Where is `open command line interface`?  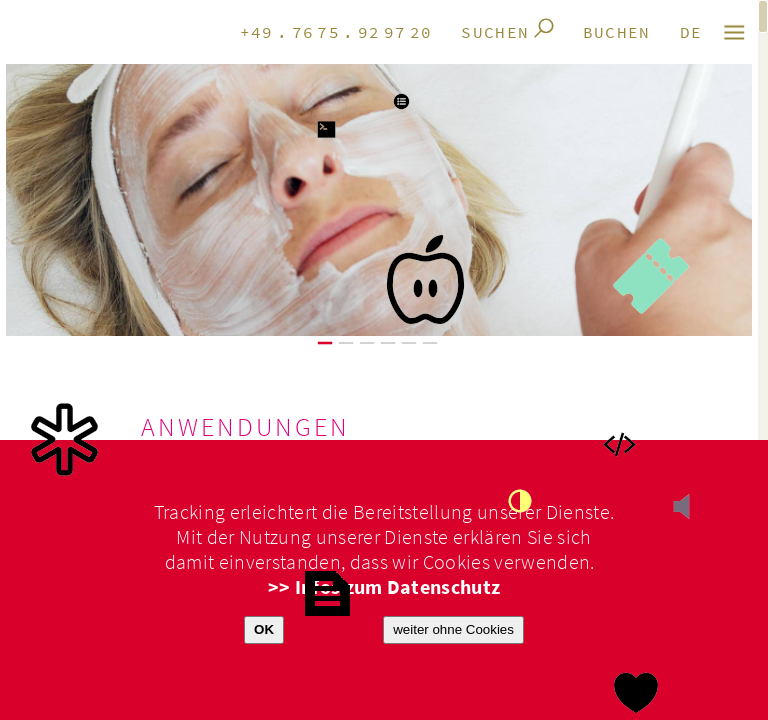
open command line interface is located at coordinates (326, 129).